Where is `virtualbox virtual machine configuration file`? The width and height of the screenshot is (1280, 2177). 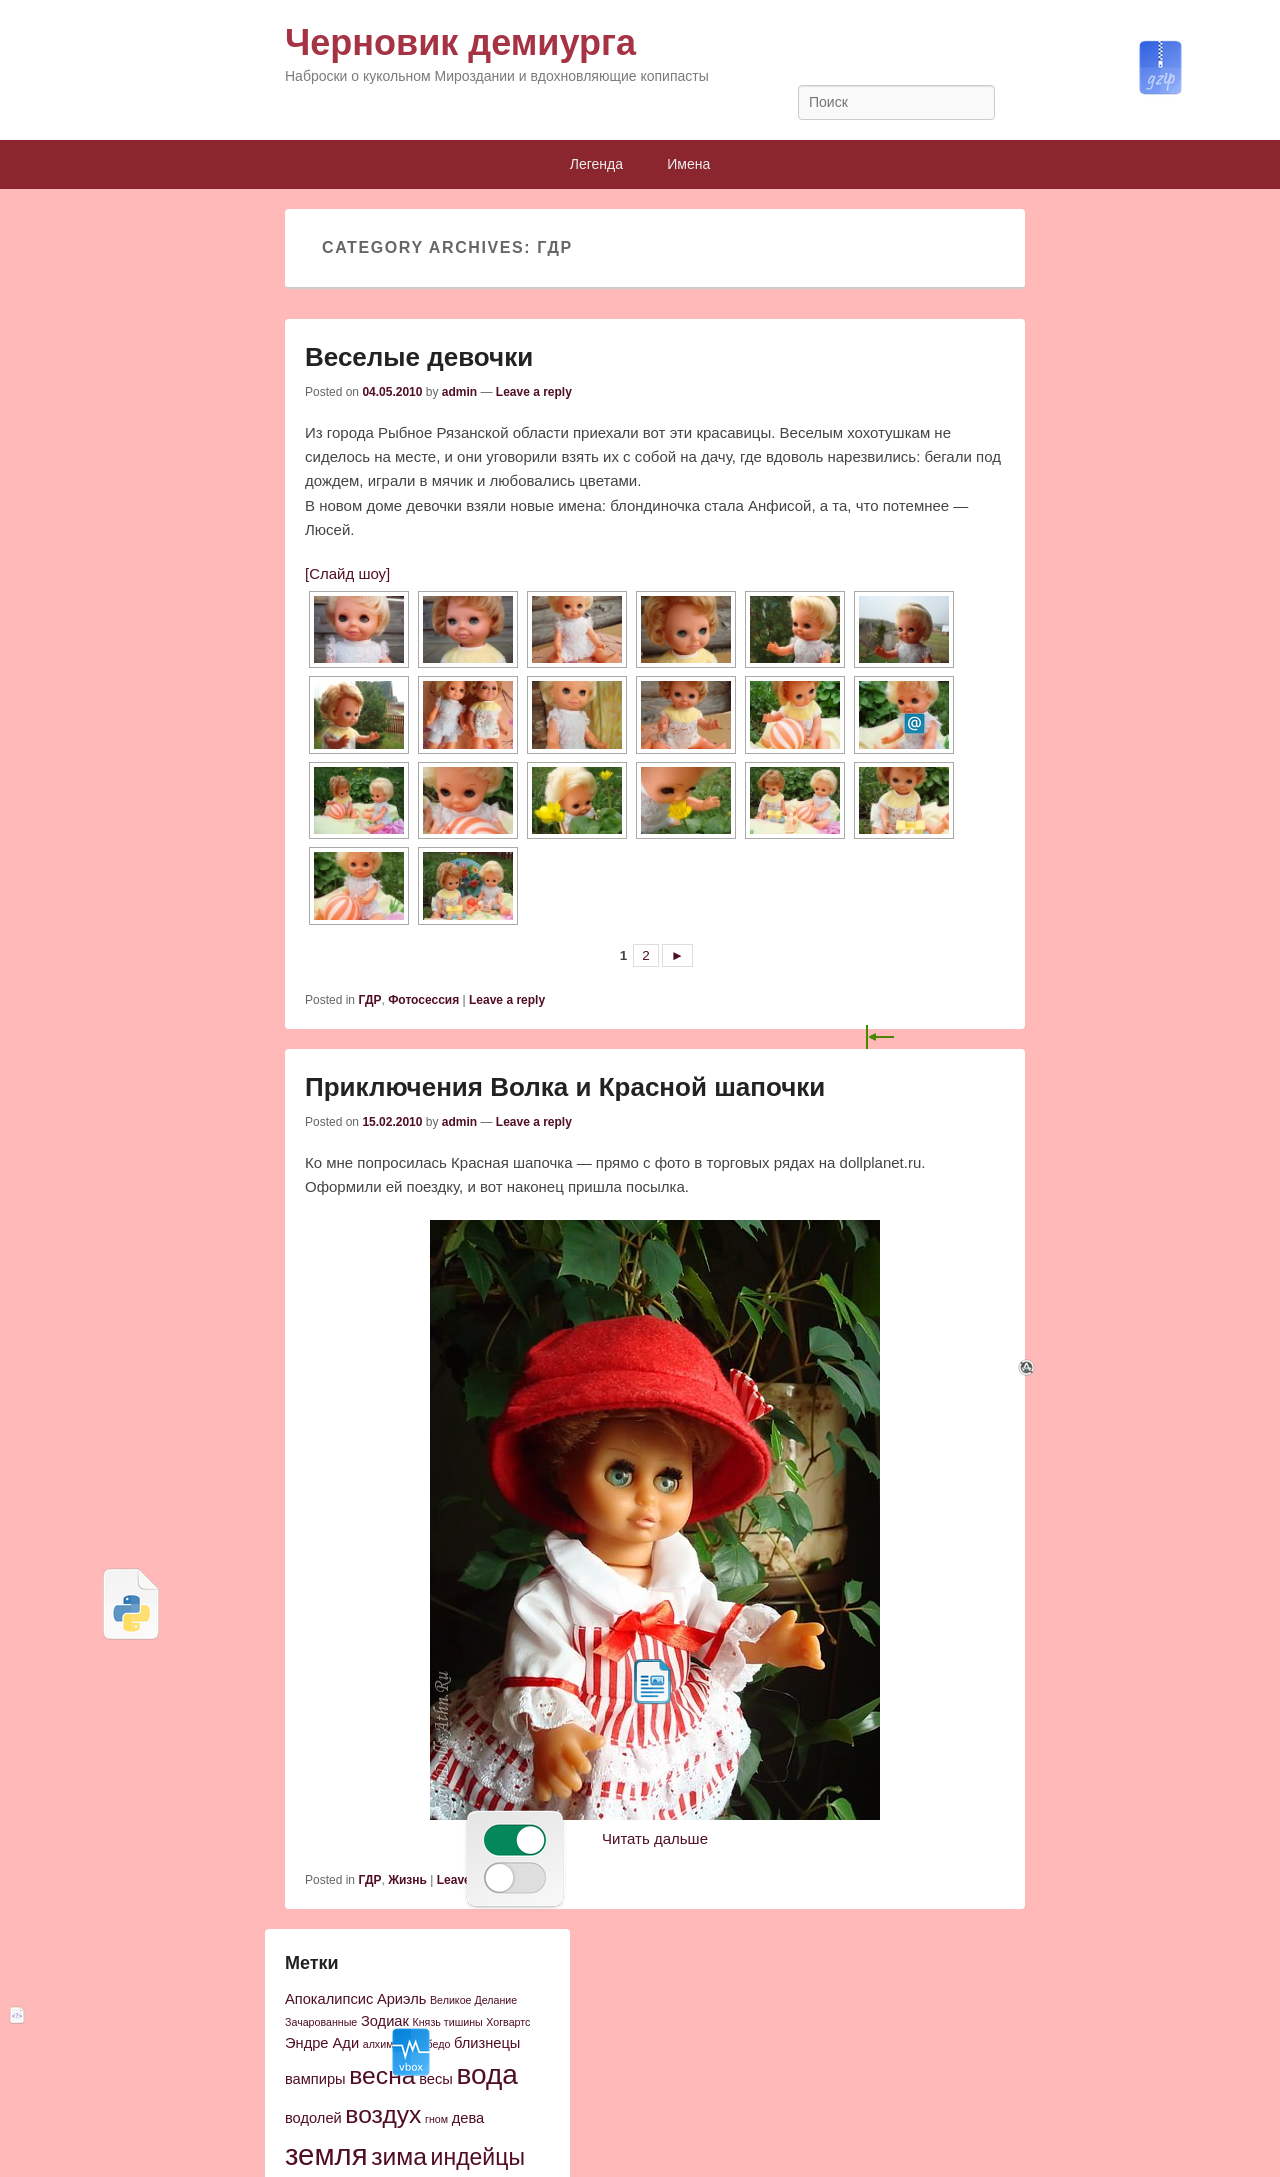 virtualbox virtual machine configuration file is located at coordinates (411, 2052).